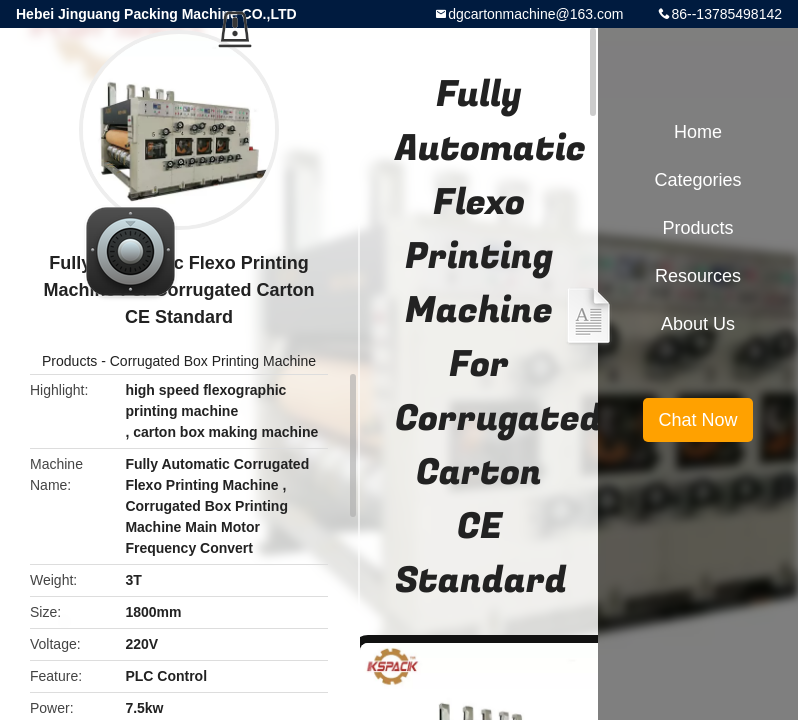 The height and width of the screenshot is (720, 798). Describe the element at coordinates (235, 28) in the screenshot. I see `indicates a system error or crash report` at that location.